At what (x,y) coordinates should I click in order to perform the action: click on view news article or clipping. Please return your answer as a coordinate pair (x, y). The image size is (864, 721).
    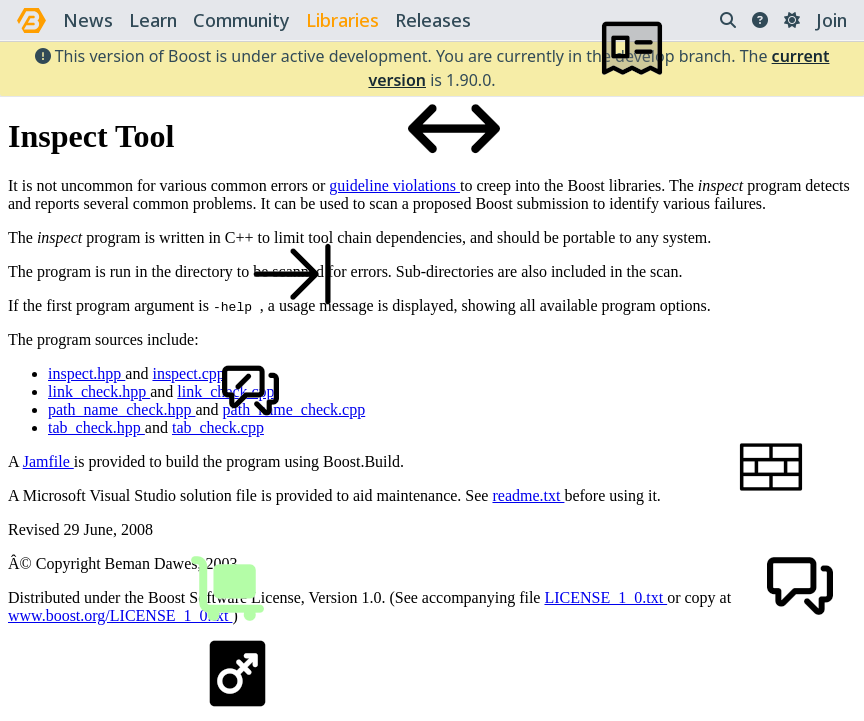
    Looking at the image, I should click on (632, 47).